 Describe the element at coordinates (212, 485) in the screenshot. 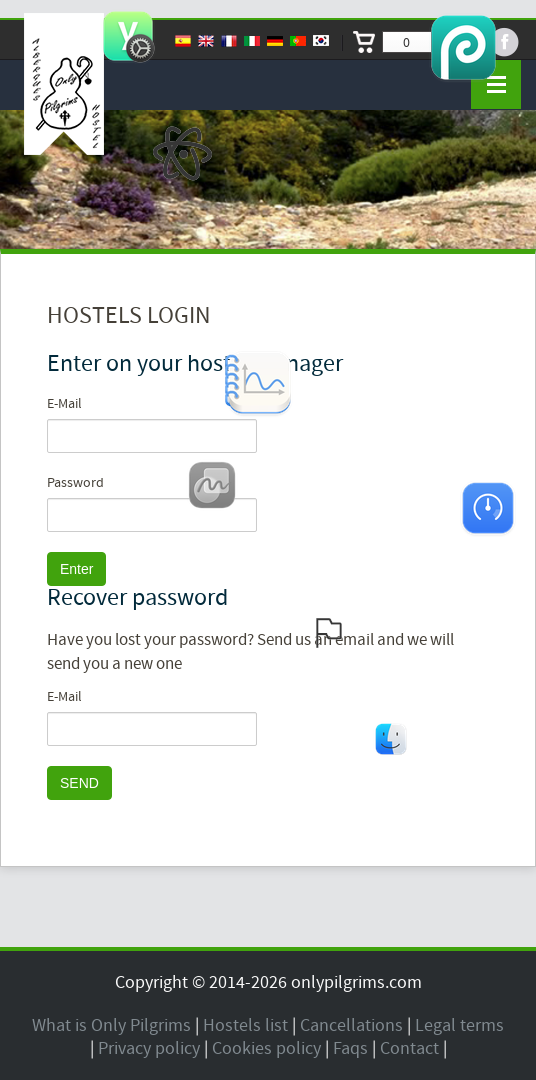

I see `open freeform app for brainstorming and sketching` at that location.